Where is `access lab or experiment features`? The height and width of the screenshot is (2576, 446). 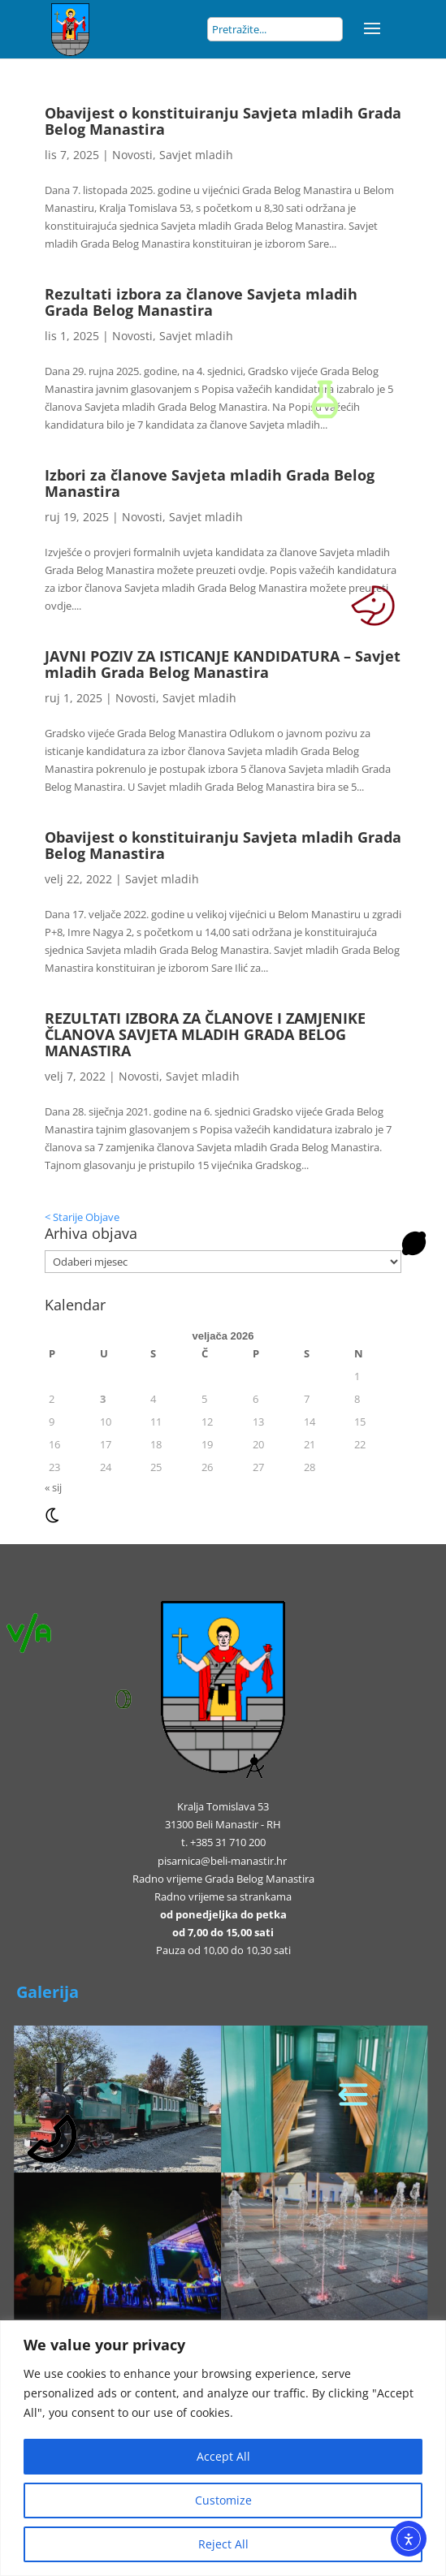
access lab or experiment features is located at coordinates (325, 399).